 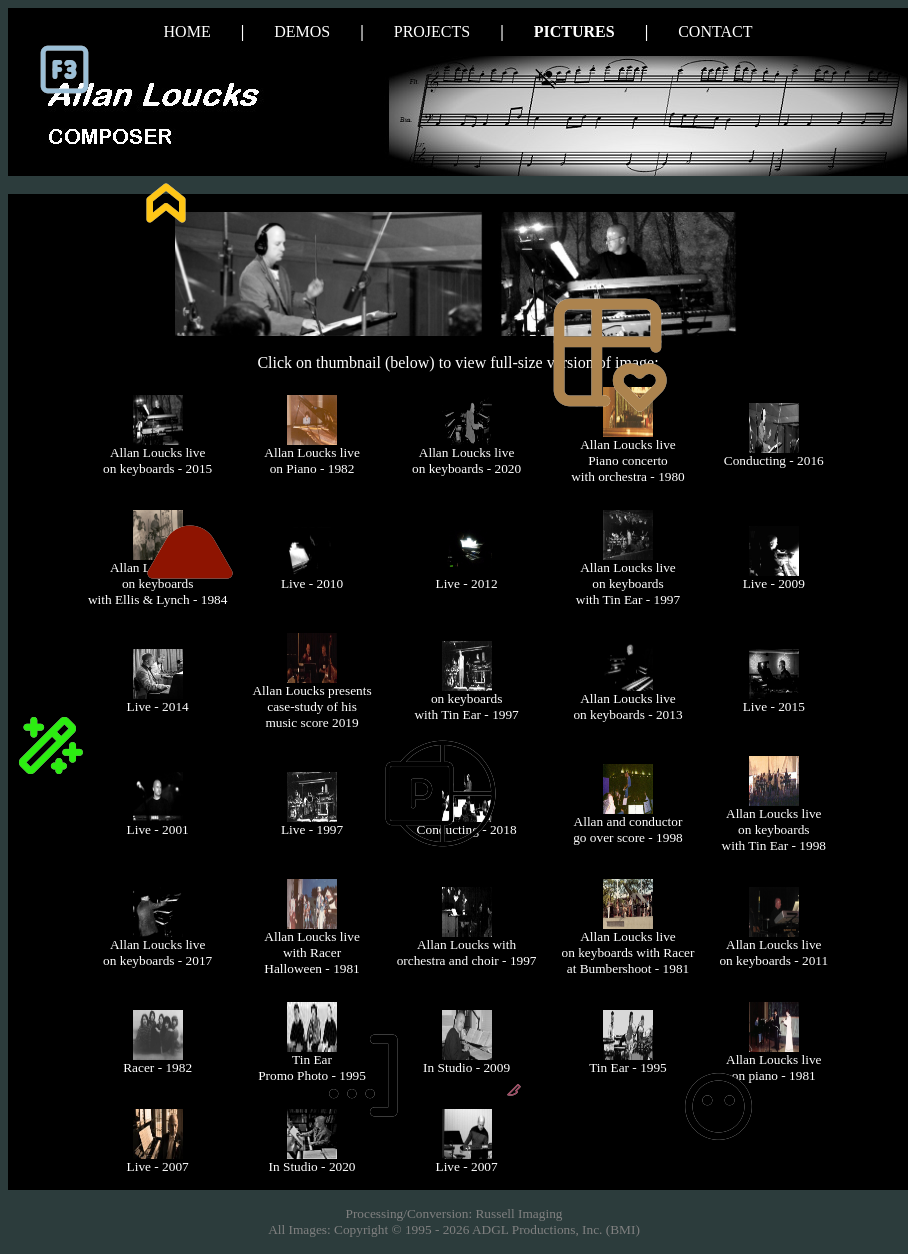 I want to click on slice or cut selected content, so click(x=514, y=1090).